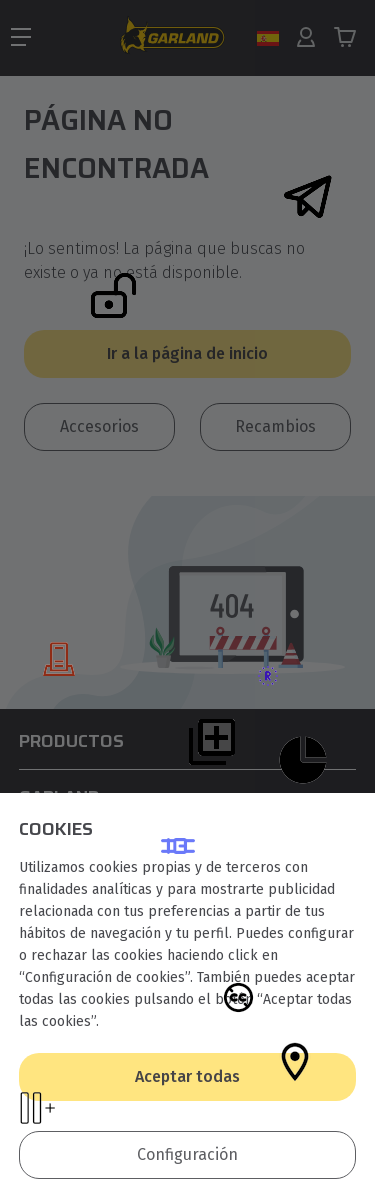 The image size is (375, 1189). What do you see at coordinates (35, 1108) in the screenshot?
I see `add a new column to the right` at bounding box center [35, 1108].